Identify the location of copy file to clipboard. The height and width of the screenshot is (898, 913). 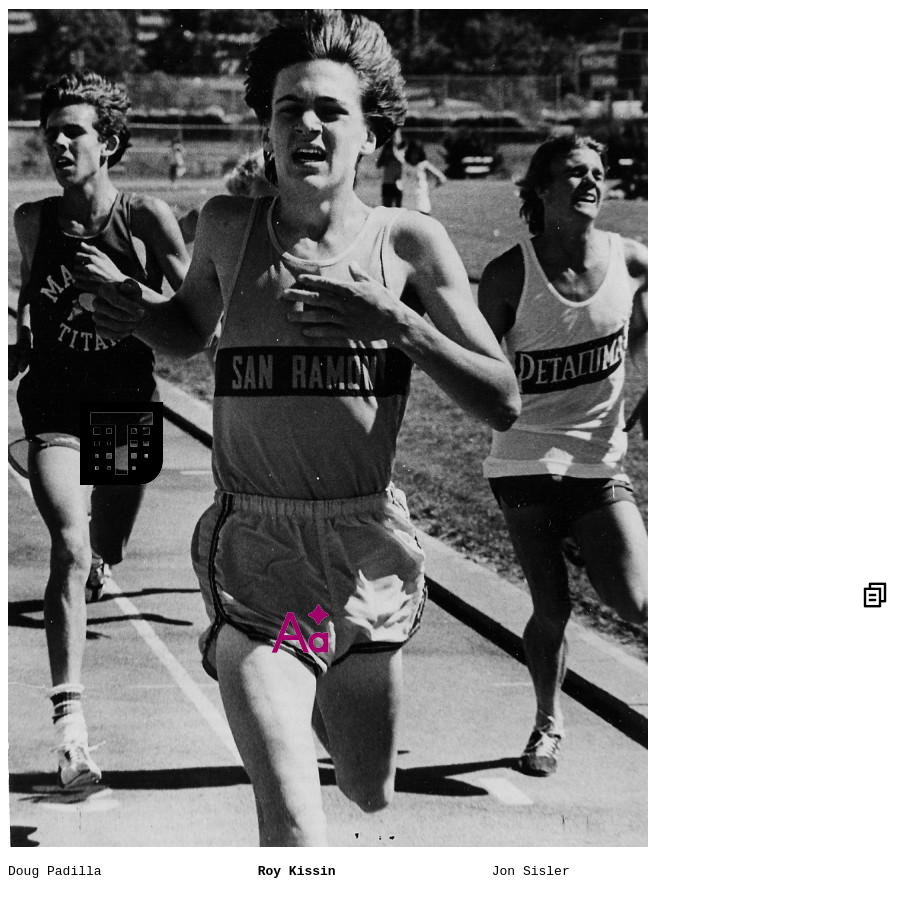
(875, 595).